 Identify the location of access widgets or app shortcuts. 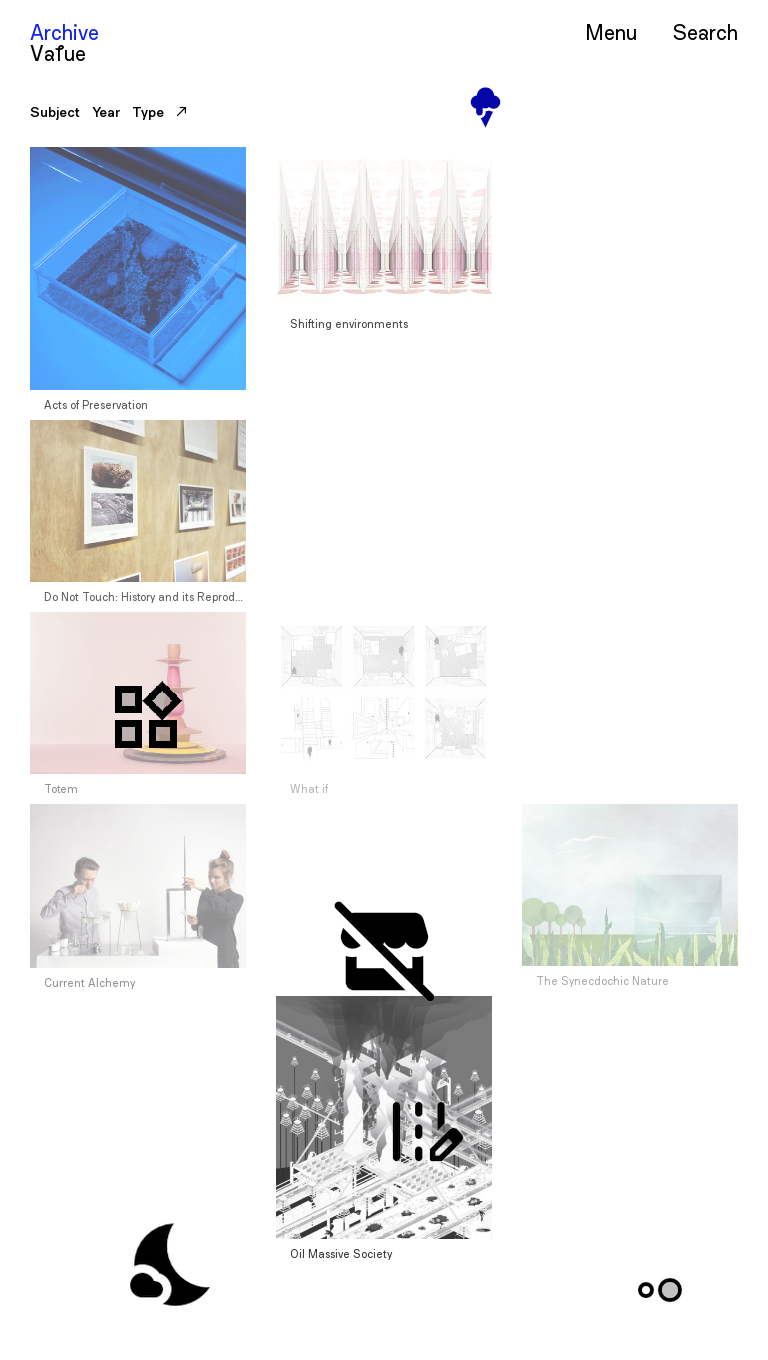
(146, 717).